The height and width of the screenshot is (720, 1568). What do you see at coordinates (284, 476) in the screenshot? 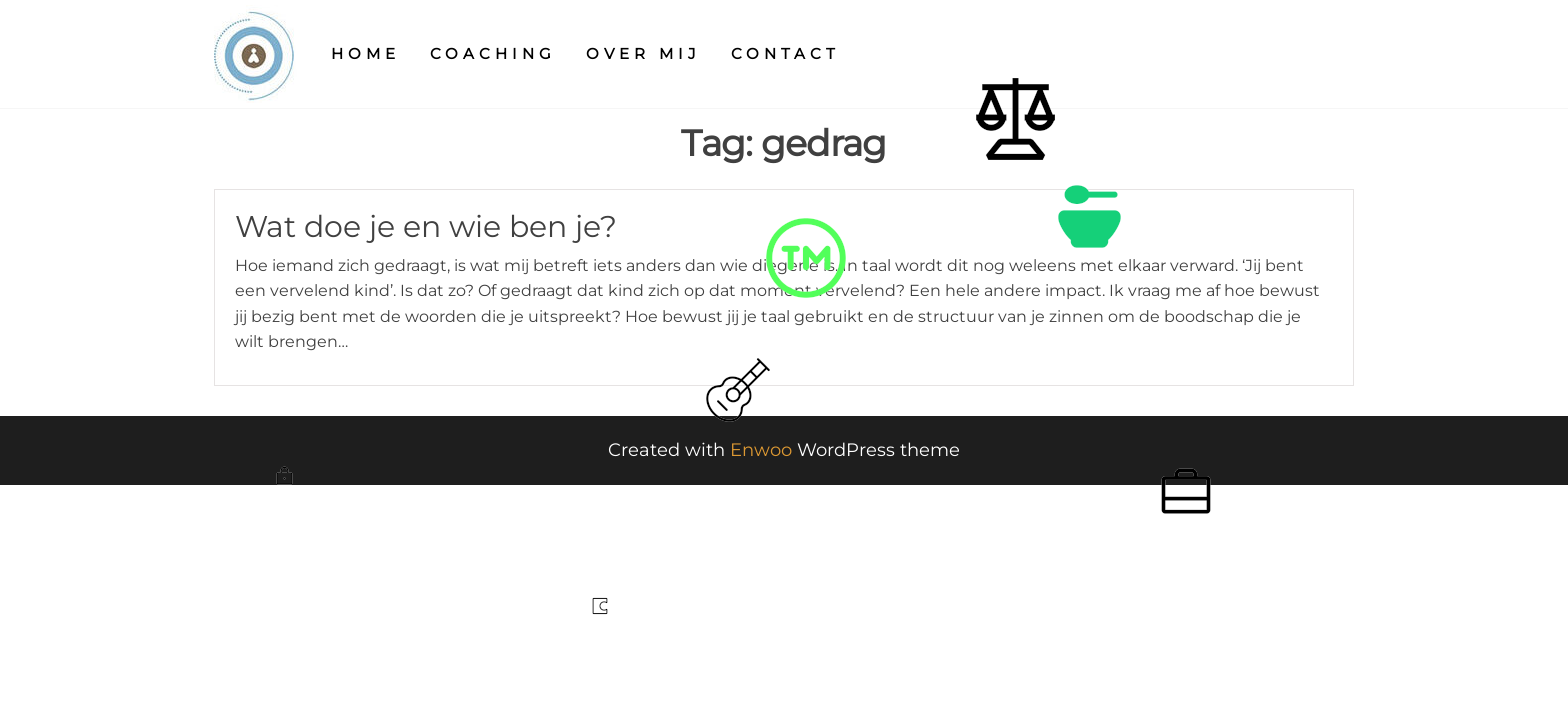
I see `lock or secure this item` at bounding box center [284, 476].